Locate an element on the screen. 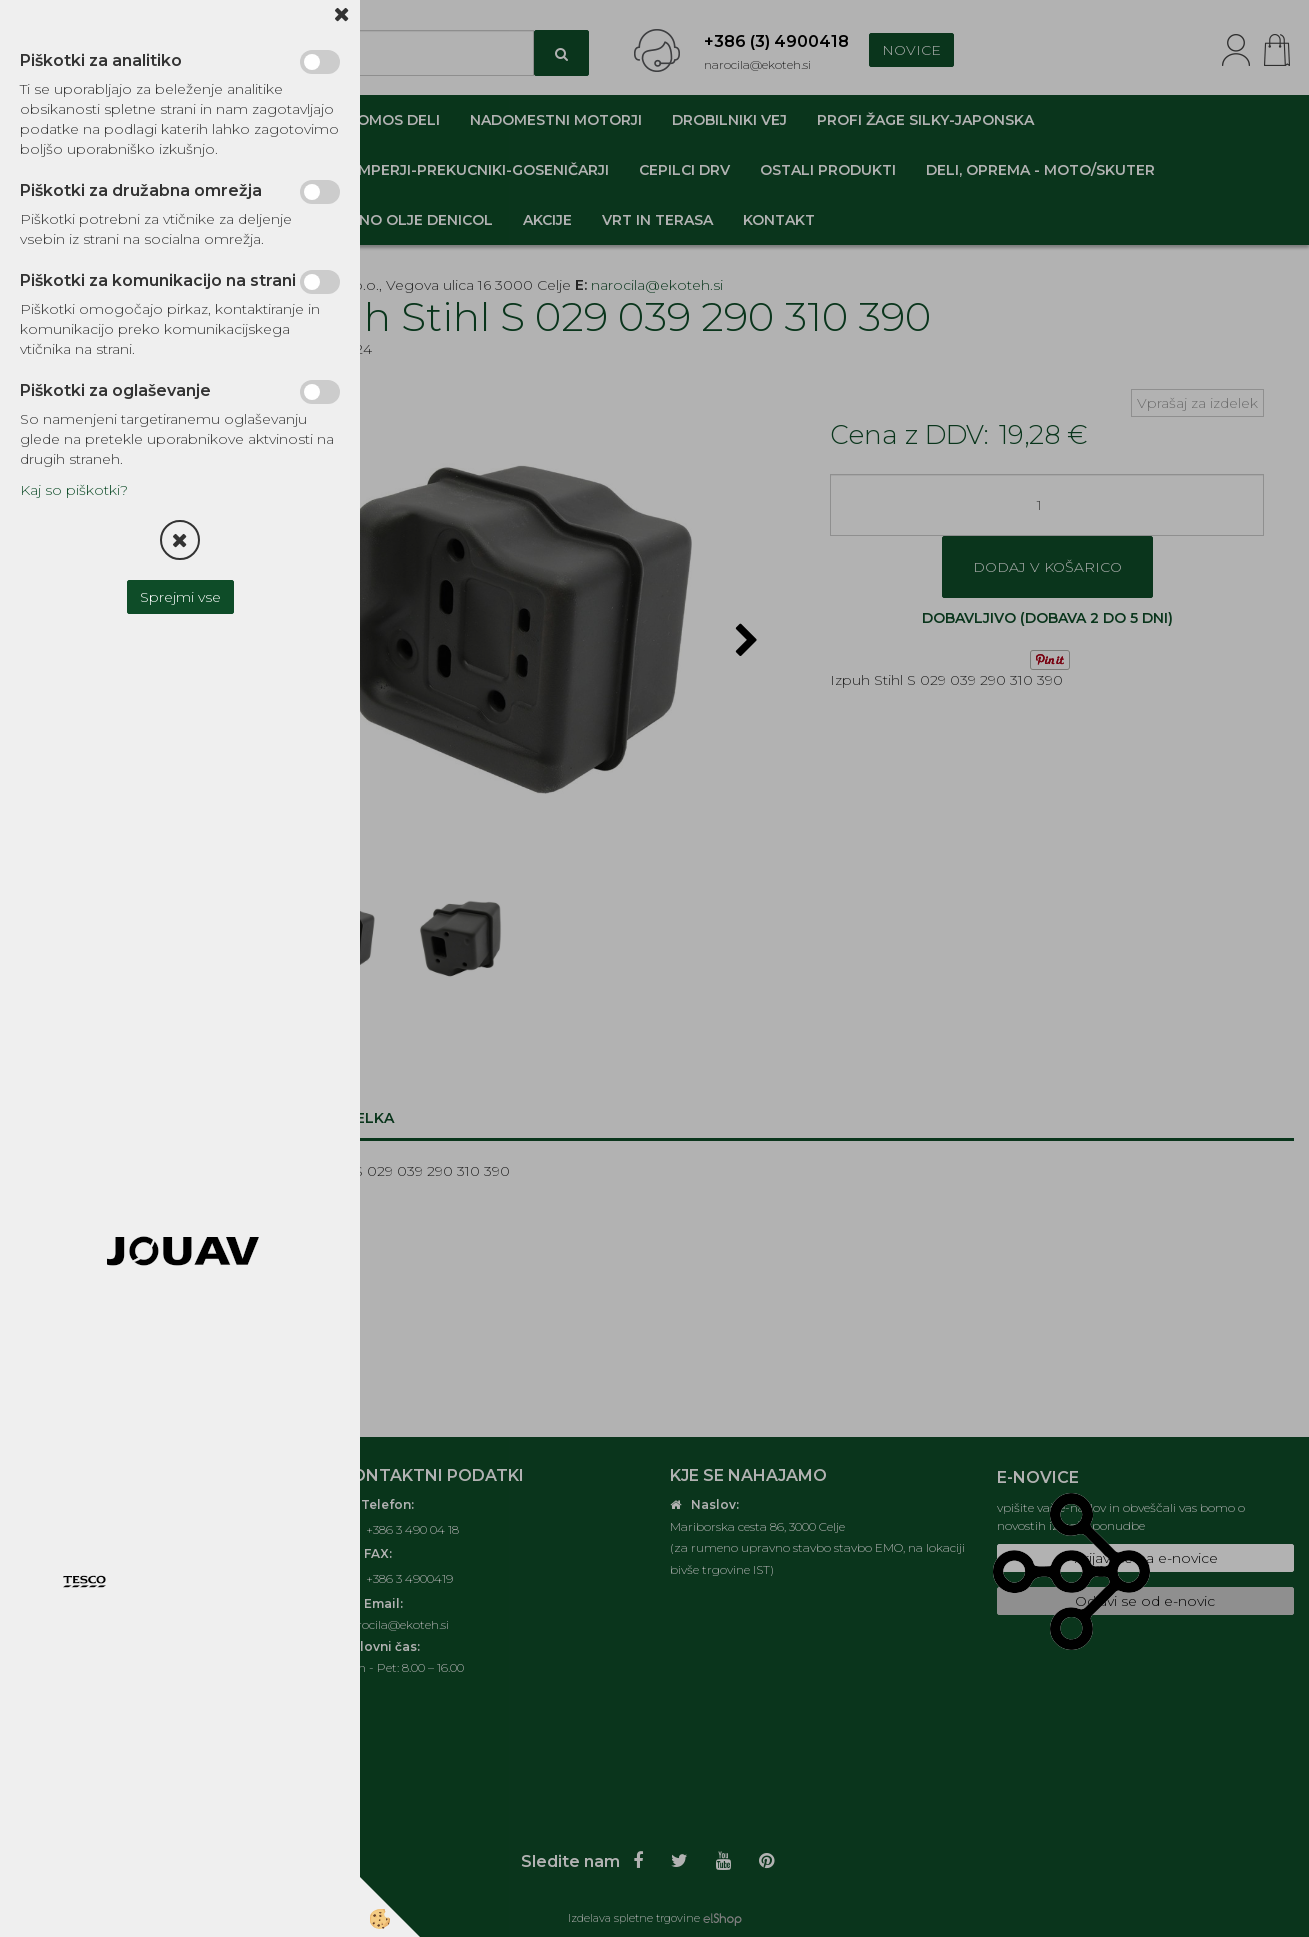 The height and width of the screenshot is (1937, 1309). open the Tesco app or website is located at coordinates (84, 1581).